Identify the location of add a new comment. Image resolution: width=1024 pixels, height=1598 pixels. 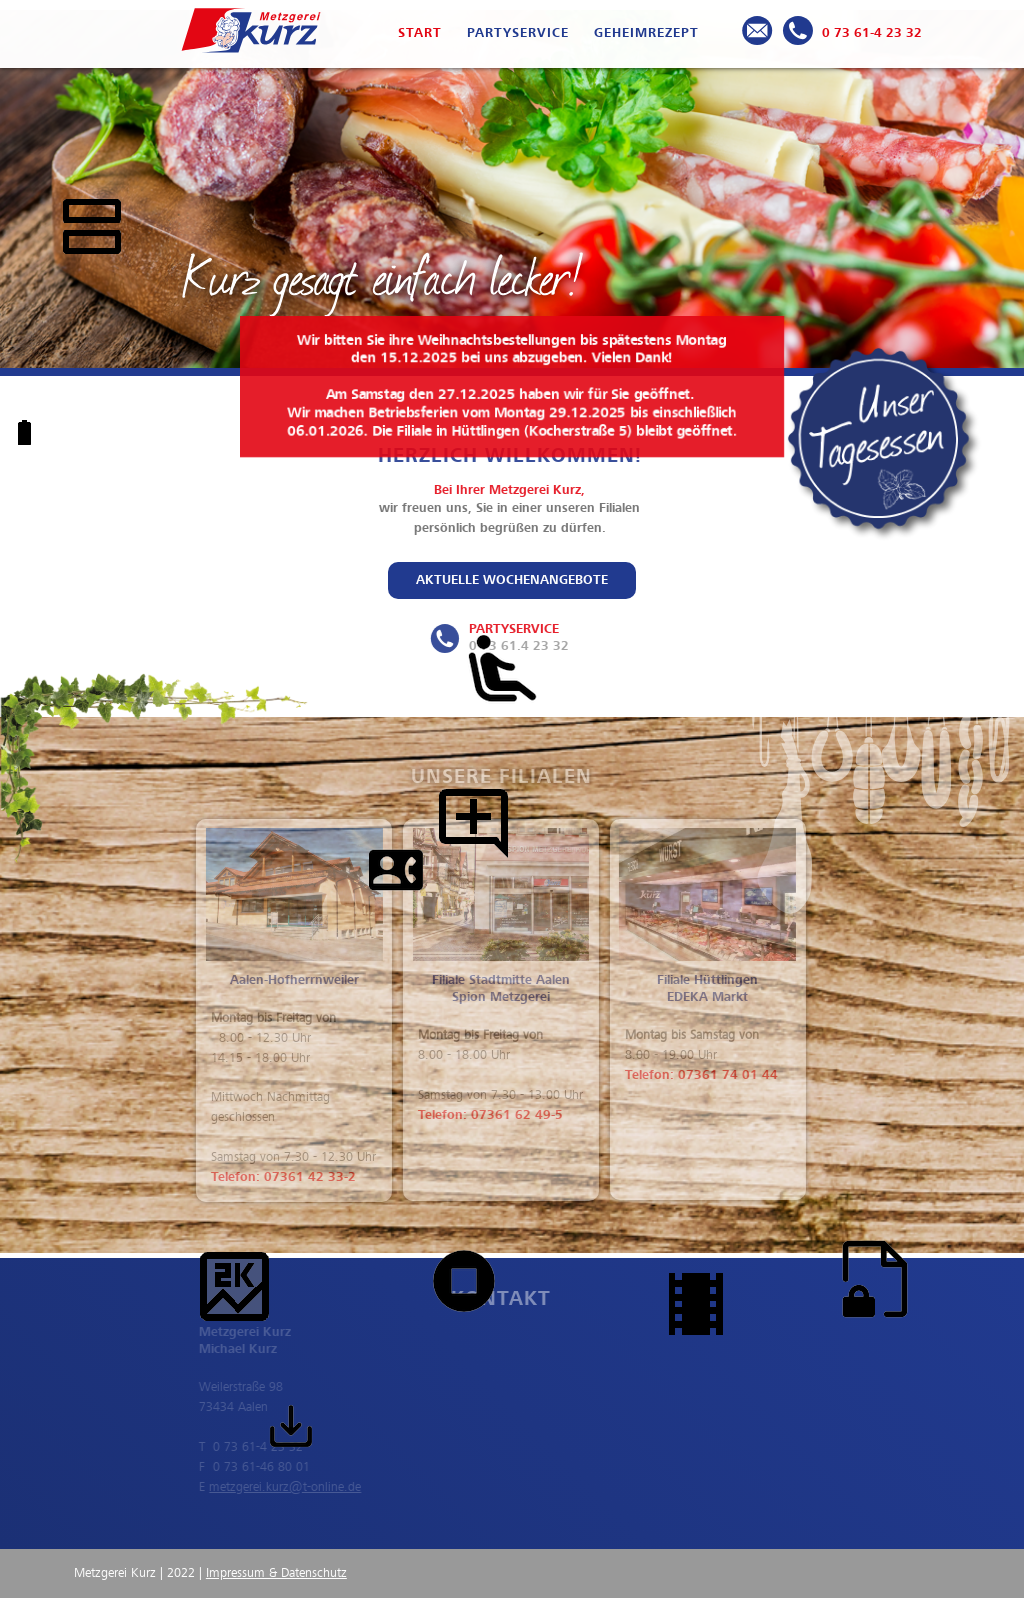
(473, 823).